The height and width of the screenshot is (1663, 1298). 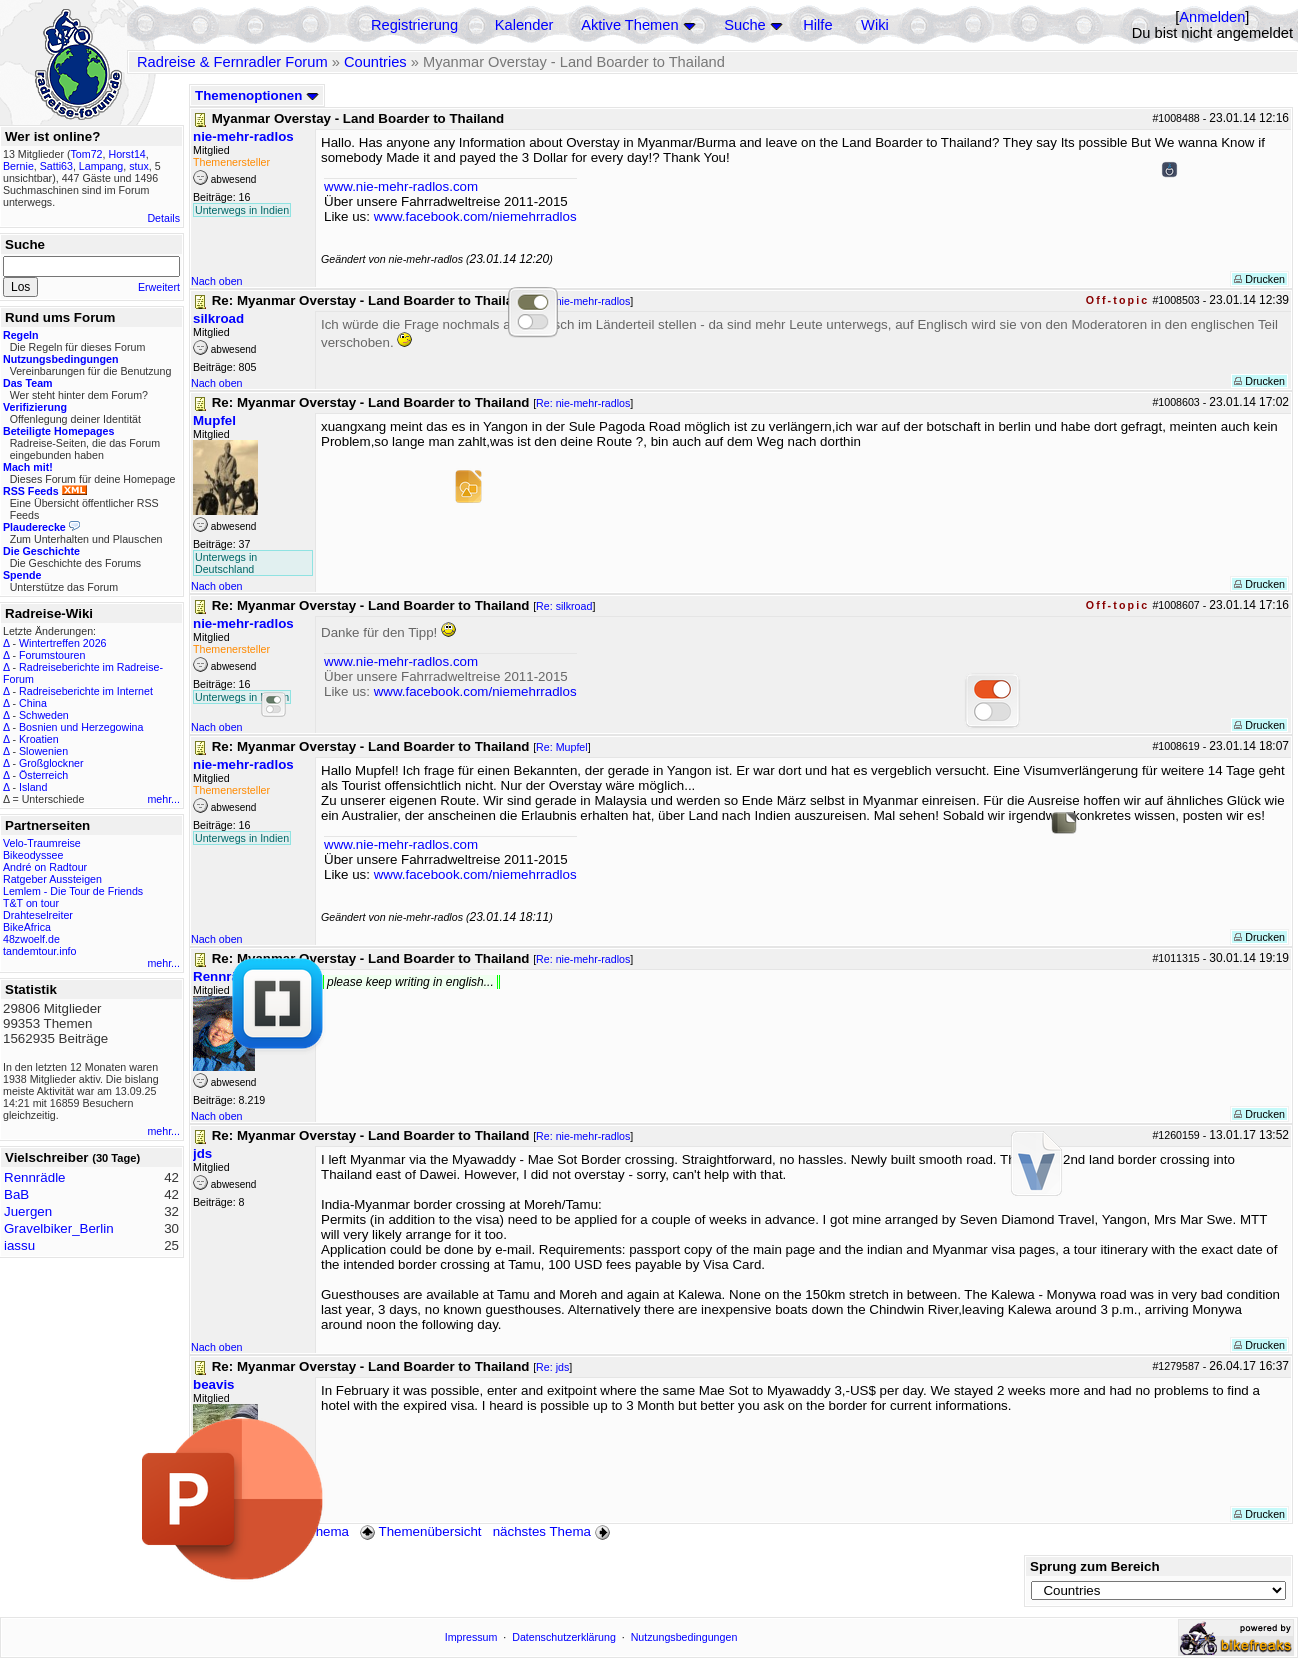 I want to click on open mageia linux distribution app, so click(x=1169, y=169).